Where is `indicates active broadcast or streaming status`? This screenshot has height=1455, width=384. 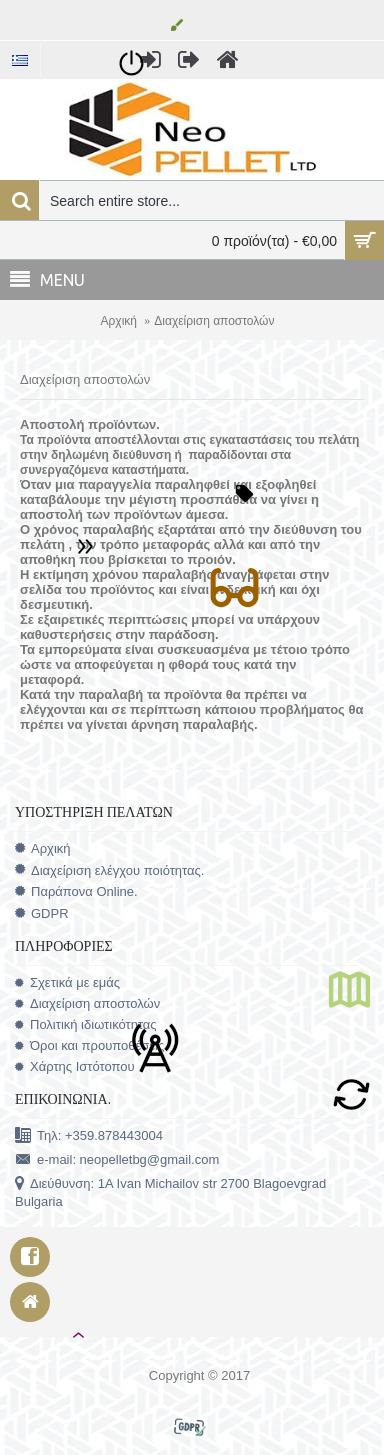 indicates active broadcast or streaming status is located at coordinates (153, 1048).